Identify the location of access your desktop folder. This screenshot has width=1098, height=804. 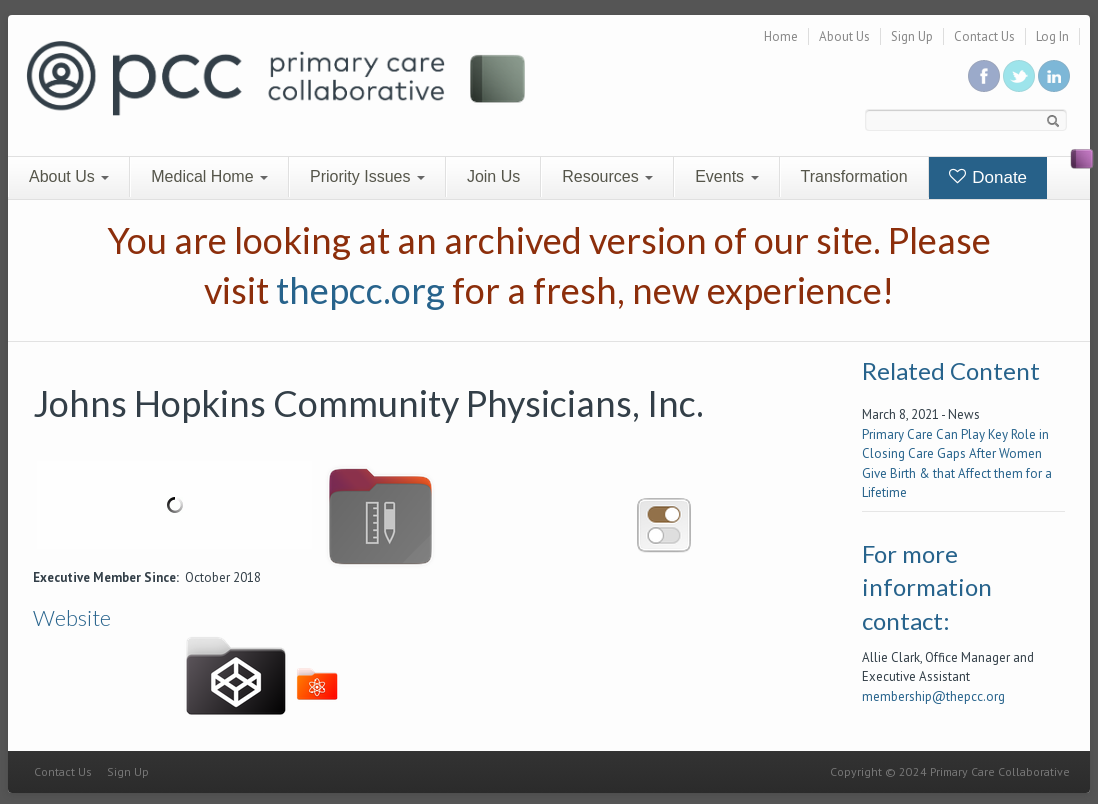
(497, 77).